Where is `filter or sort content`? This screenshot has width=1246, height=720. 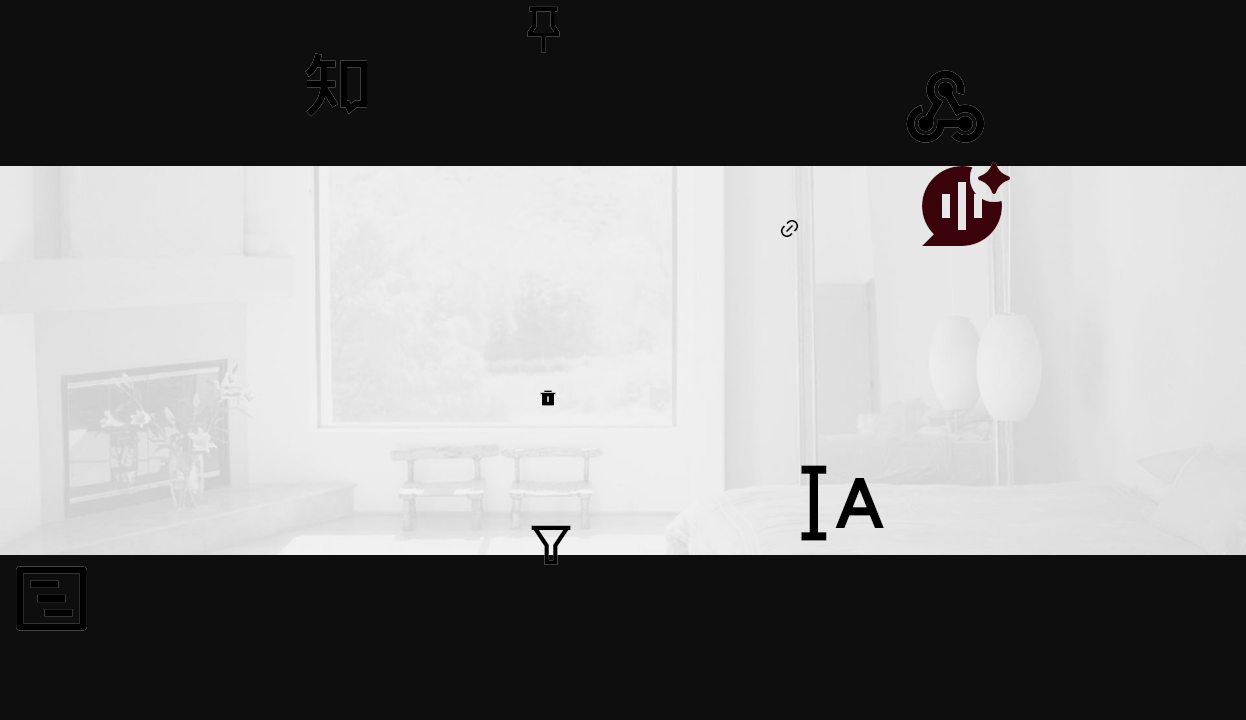 filter or sort content is located at coordinates (551, 543).